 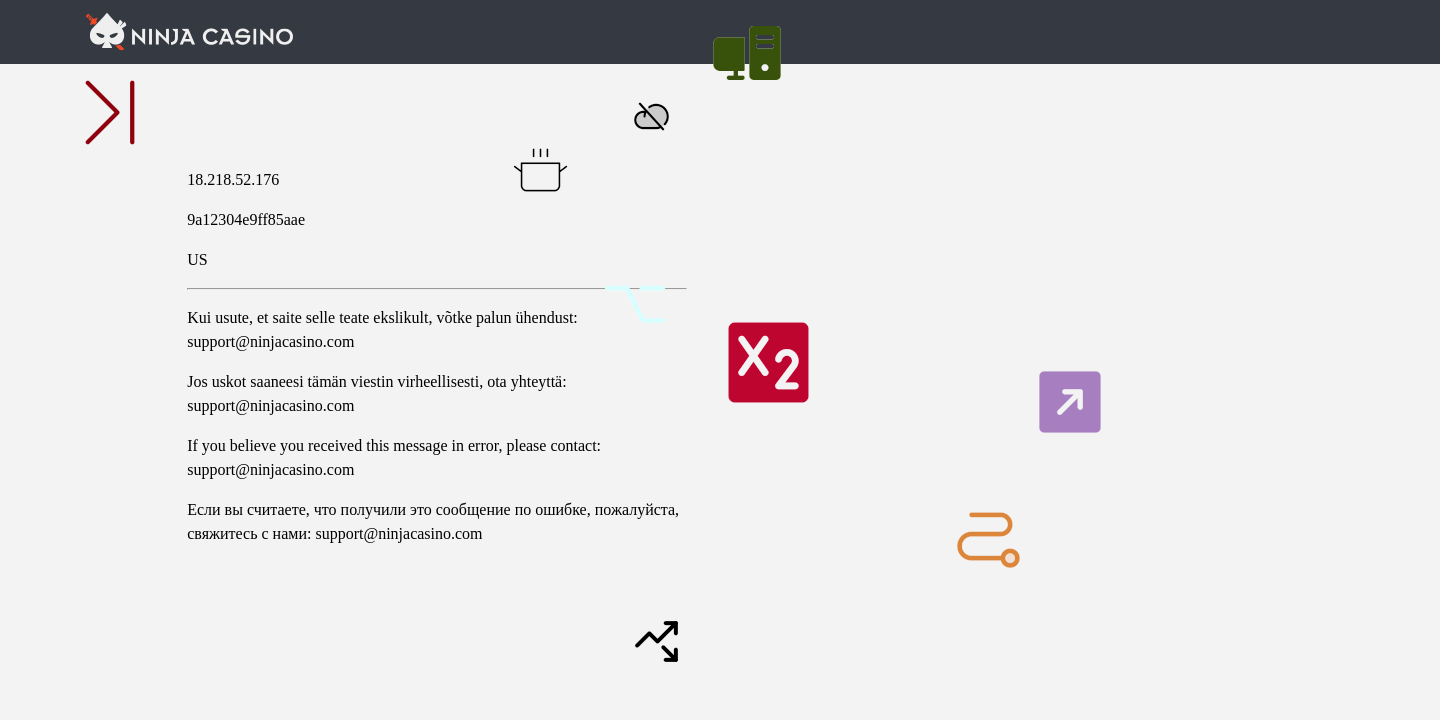 What do you see at coordinates (1070, 402) in the screenshot?
I see `open link in new tab or window` at bounding box center [1070, 402].